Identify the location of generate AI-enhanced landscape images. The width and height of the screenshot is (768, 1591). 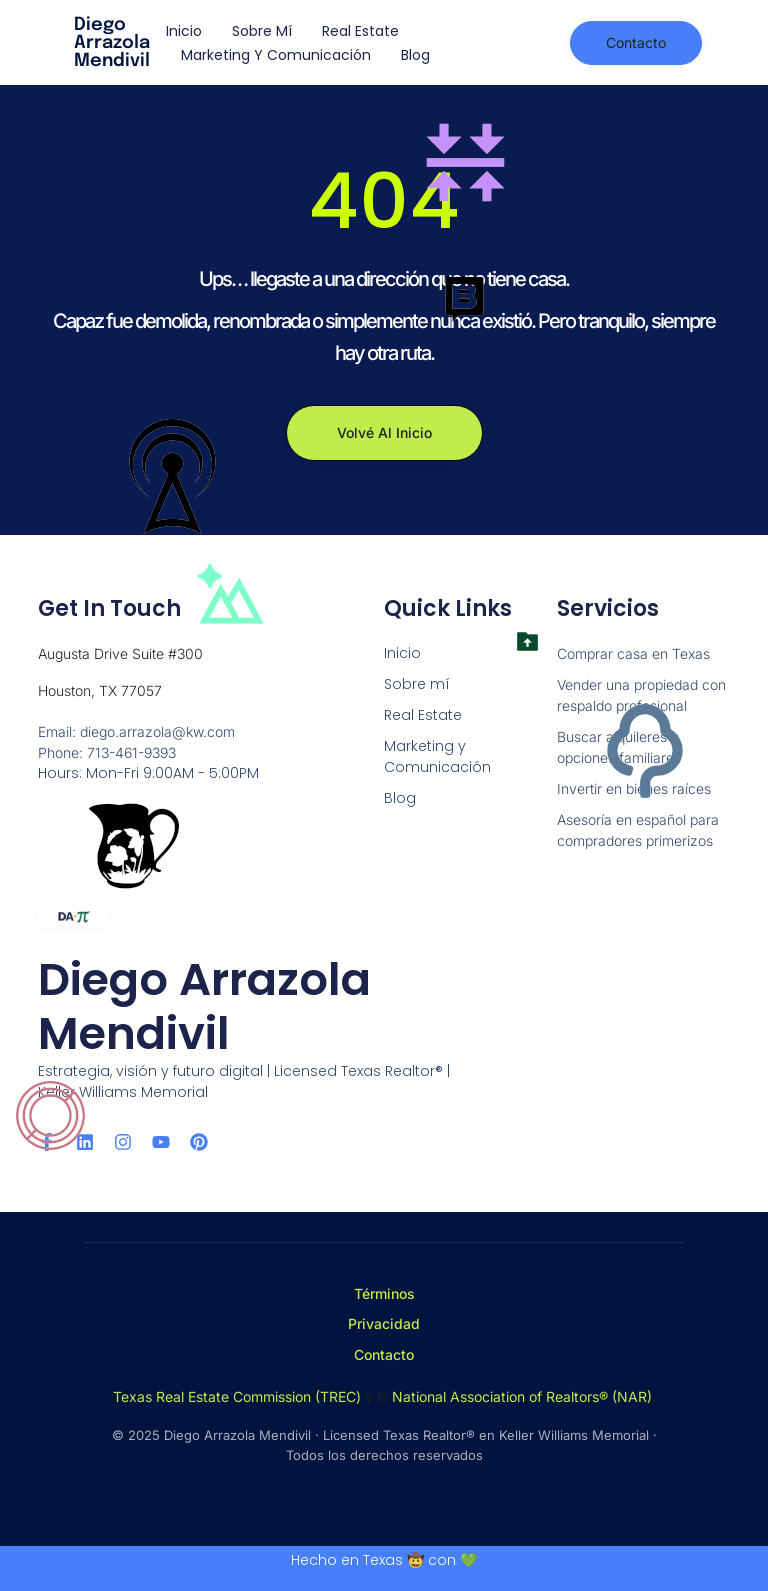
(230, 596).